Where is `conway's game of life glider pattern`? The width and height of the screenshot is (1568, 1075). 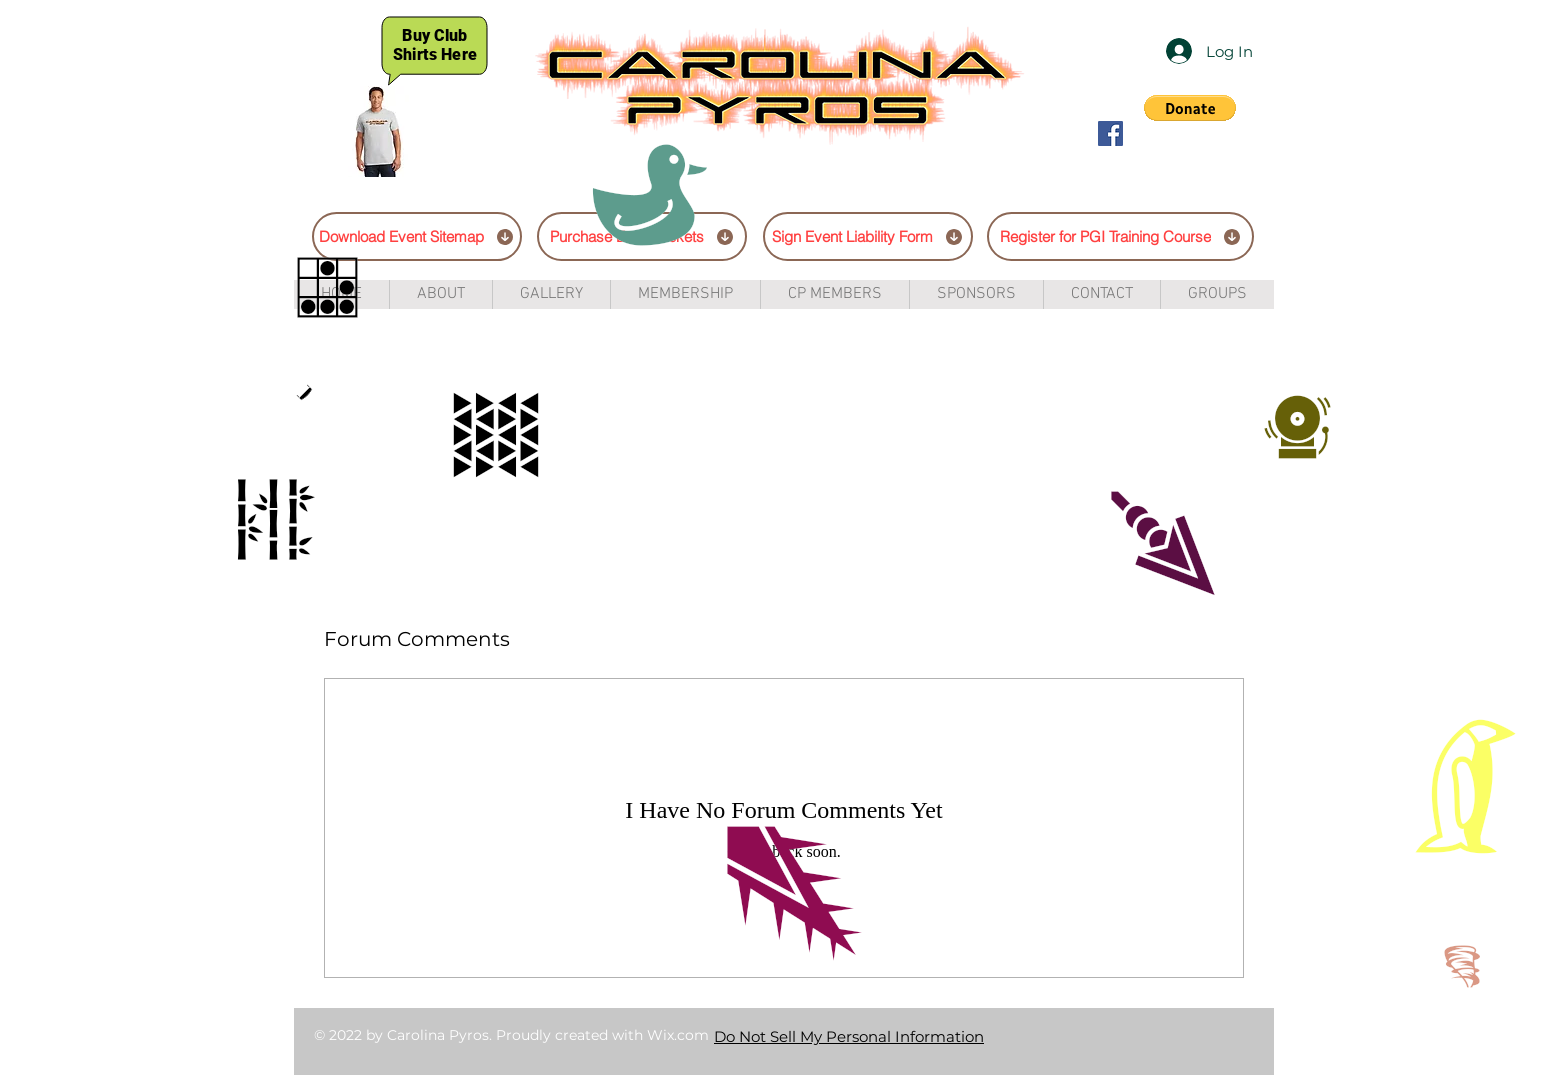
conway's game of life glider pattern is located at coordinates (327, 287).